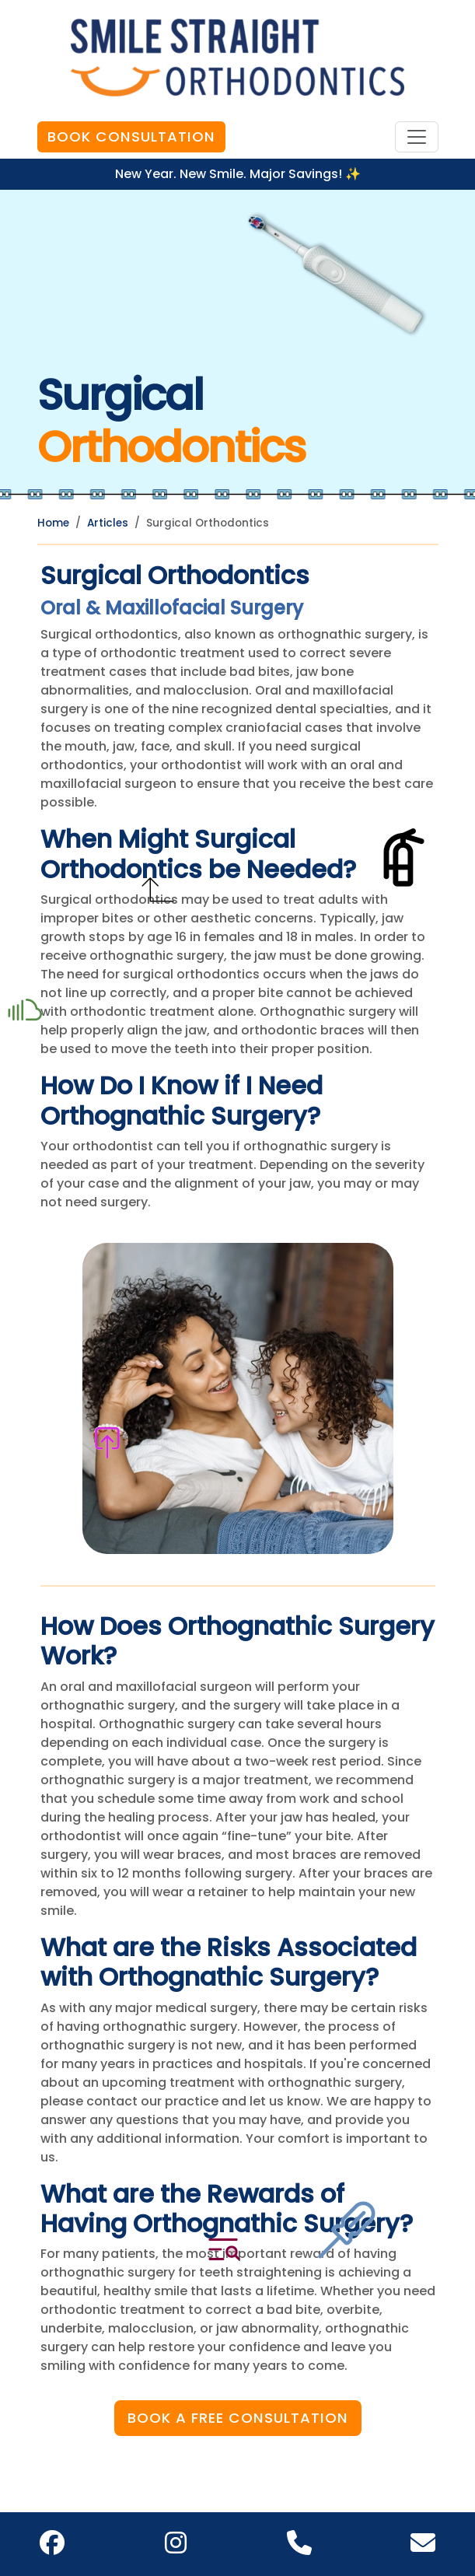  What do you see at coordinates (223, 2249) in the screenshot?
I see `search within a list or document` at bounding box center [223, 2249].